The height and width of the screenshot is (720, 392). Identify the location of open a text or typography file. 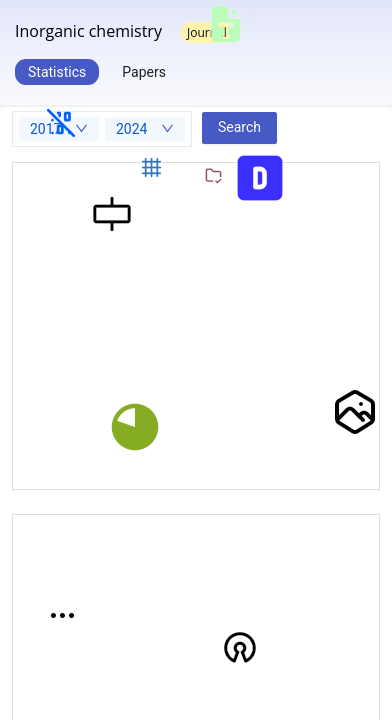
(226, 24).